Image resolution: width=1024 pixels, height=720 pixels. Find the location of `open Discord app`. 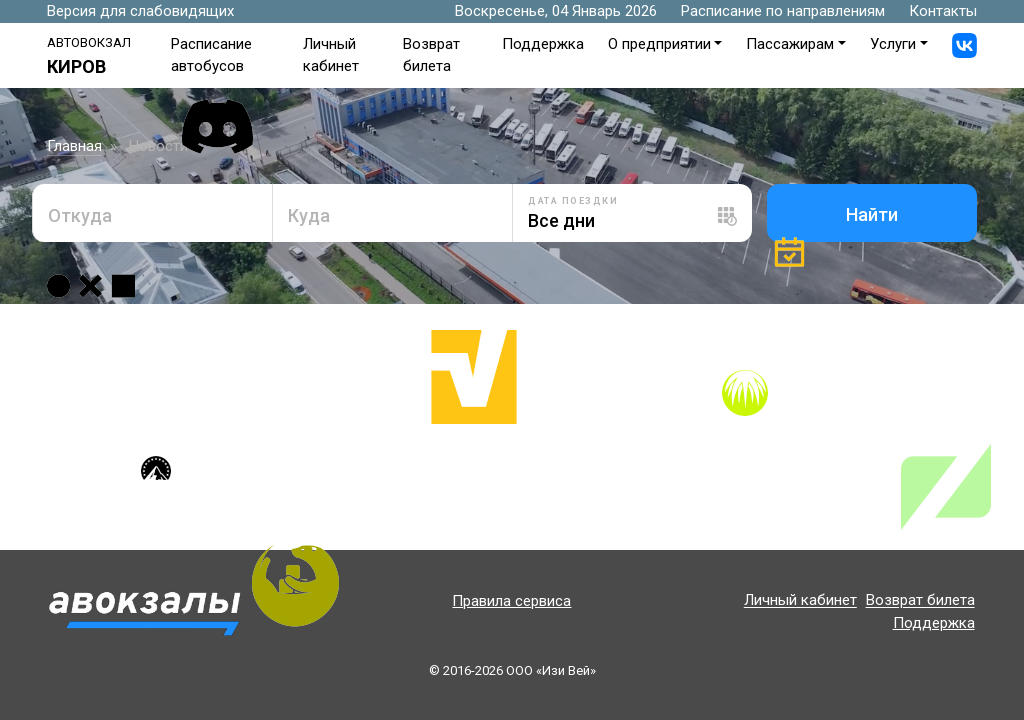

open Discord app is located at coordinates (217, 126).